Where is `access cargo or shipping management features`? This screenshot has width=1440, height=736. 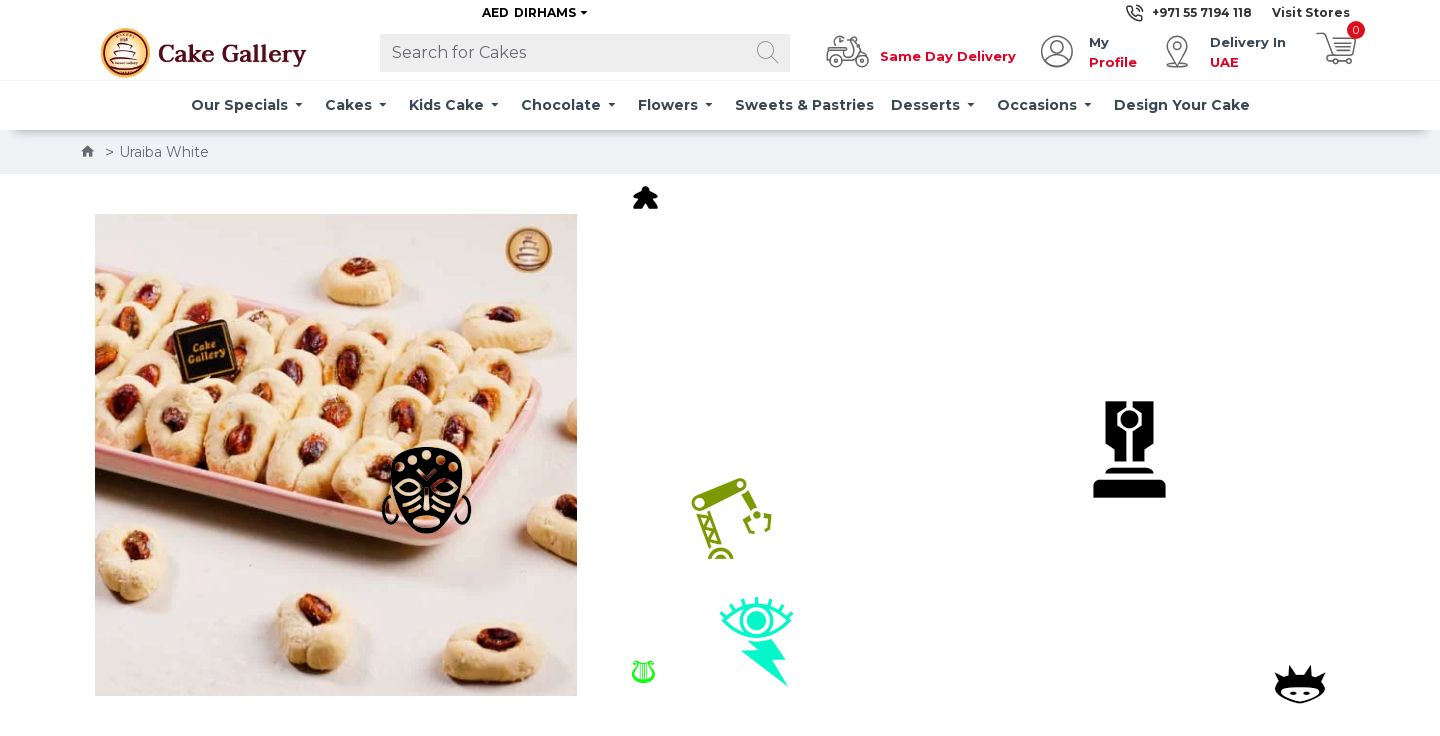 access cargo or shipping management features is located at coordinates (731, 518).